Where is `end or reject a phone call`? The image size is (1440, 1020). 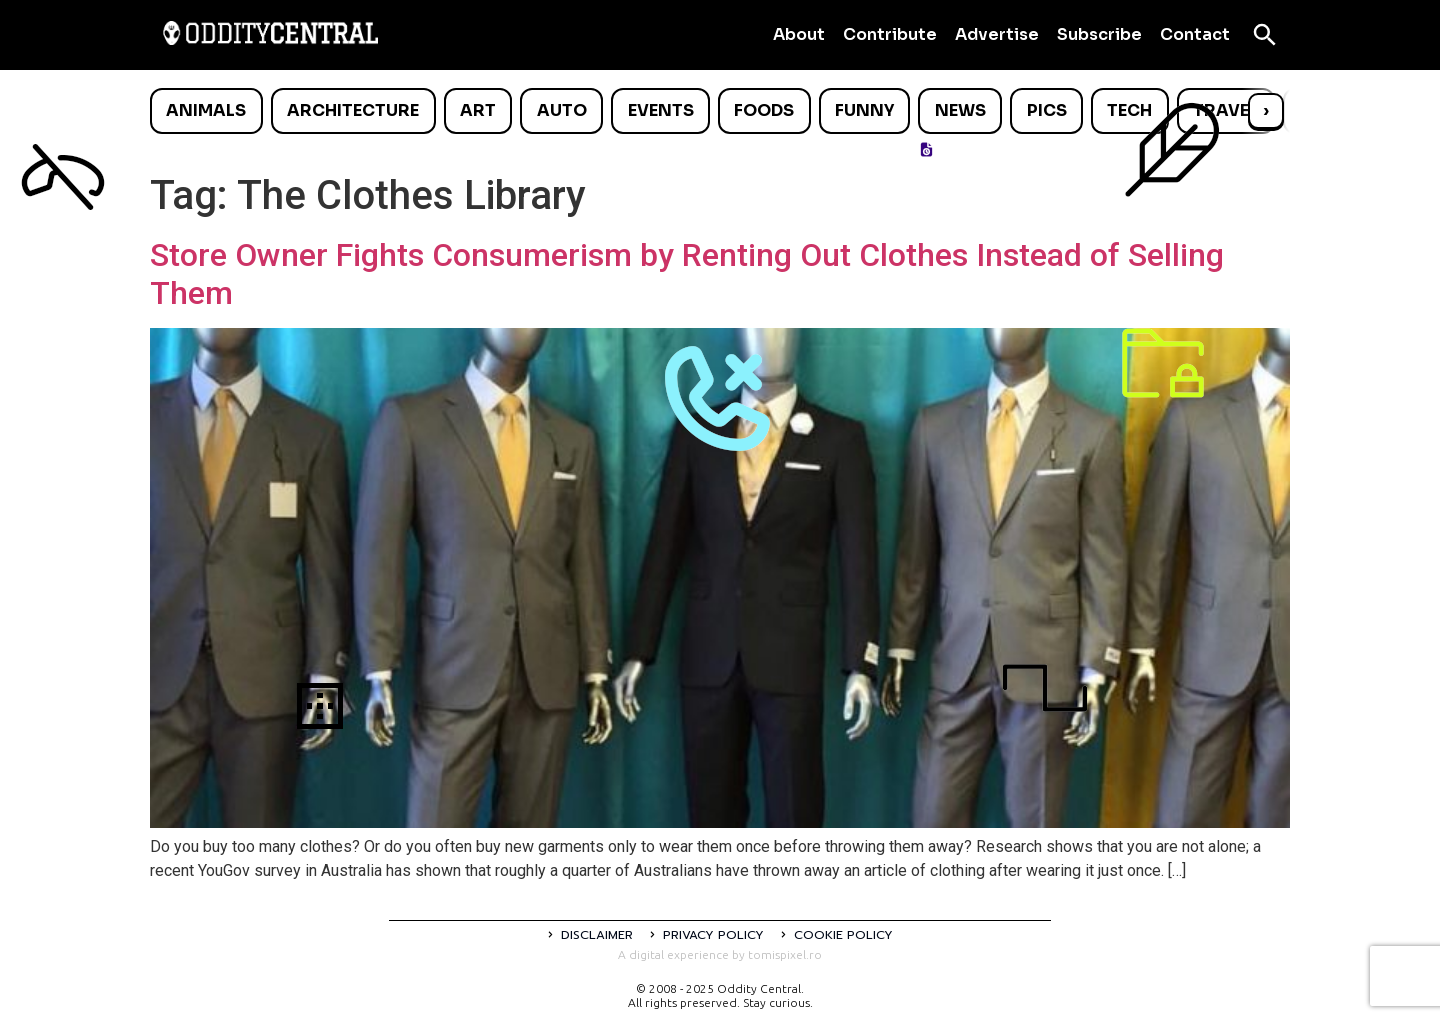
end or reject a phone call is located at coordinates (719, 396).